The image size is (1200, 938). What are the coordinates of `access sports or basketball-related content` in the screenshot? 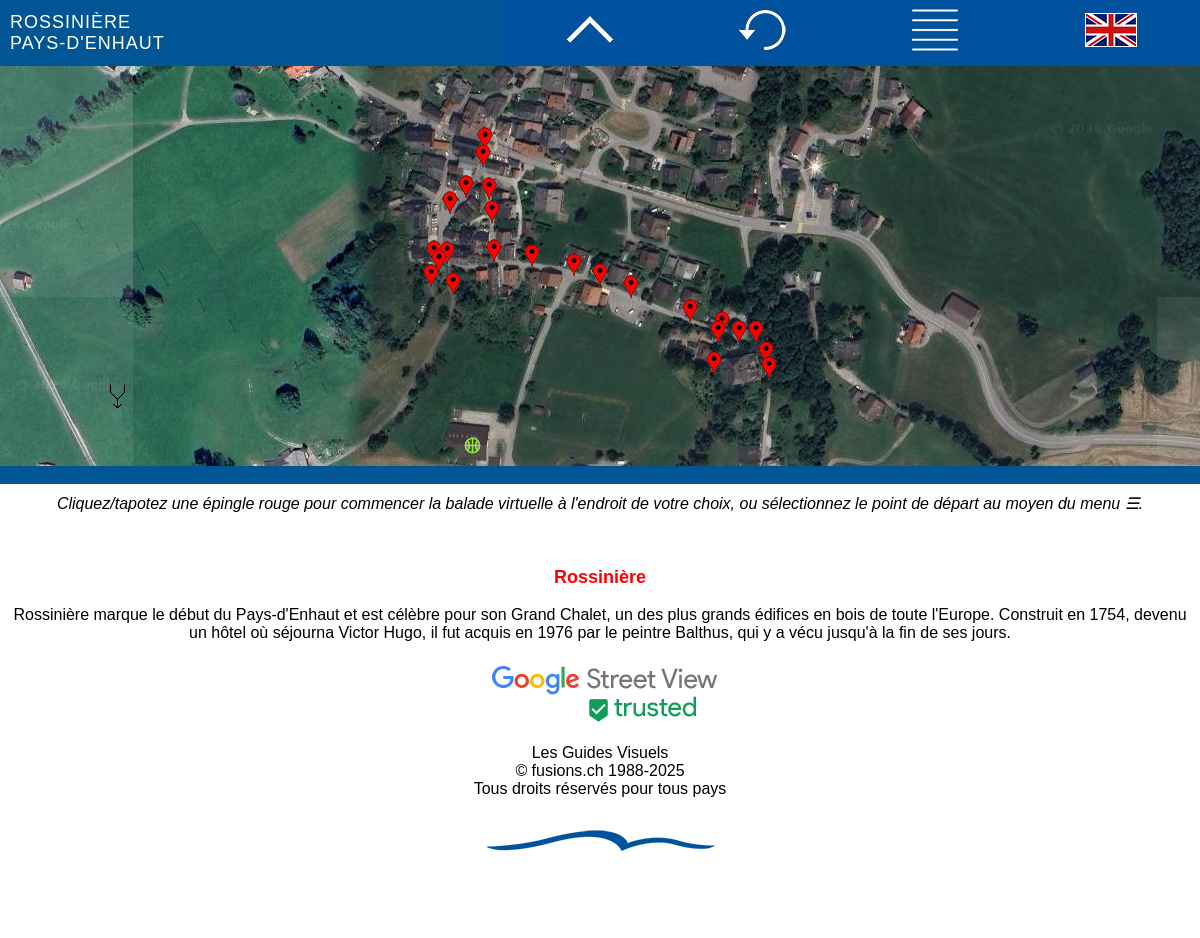 It's located at (472, 445).